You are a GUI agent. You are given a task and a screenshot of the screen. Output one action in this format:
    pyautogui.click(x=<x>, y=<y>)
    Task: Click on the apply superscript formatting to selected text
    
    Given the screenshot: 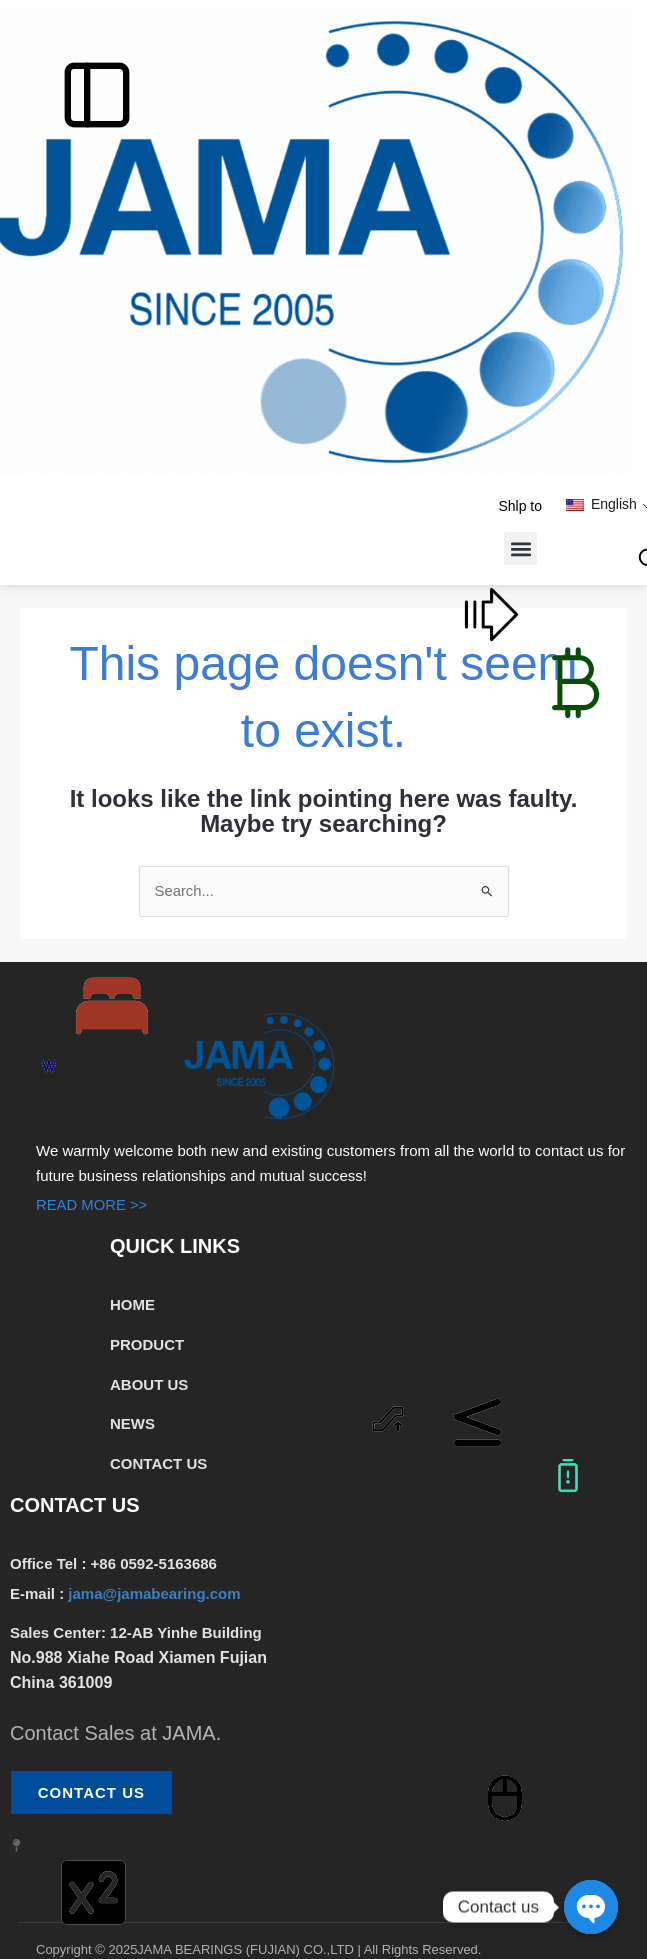 What is the action you would take?
    pyautogui.click(x=93, y=1892)
    